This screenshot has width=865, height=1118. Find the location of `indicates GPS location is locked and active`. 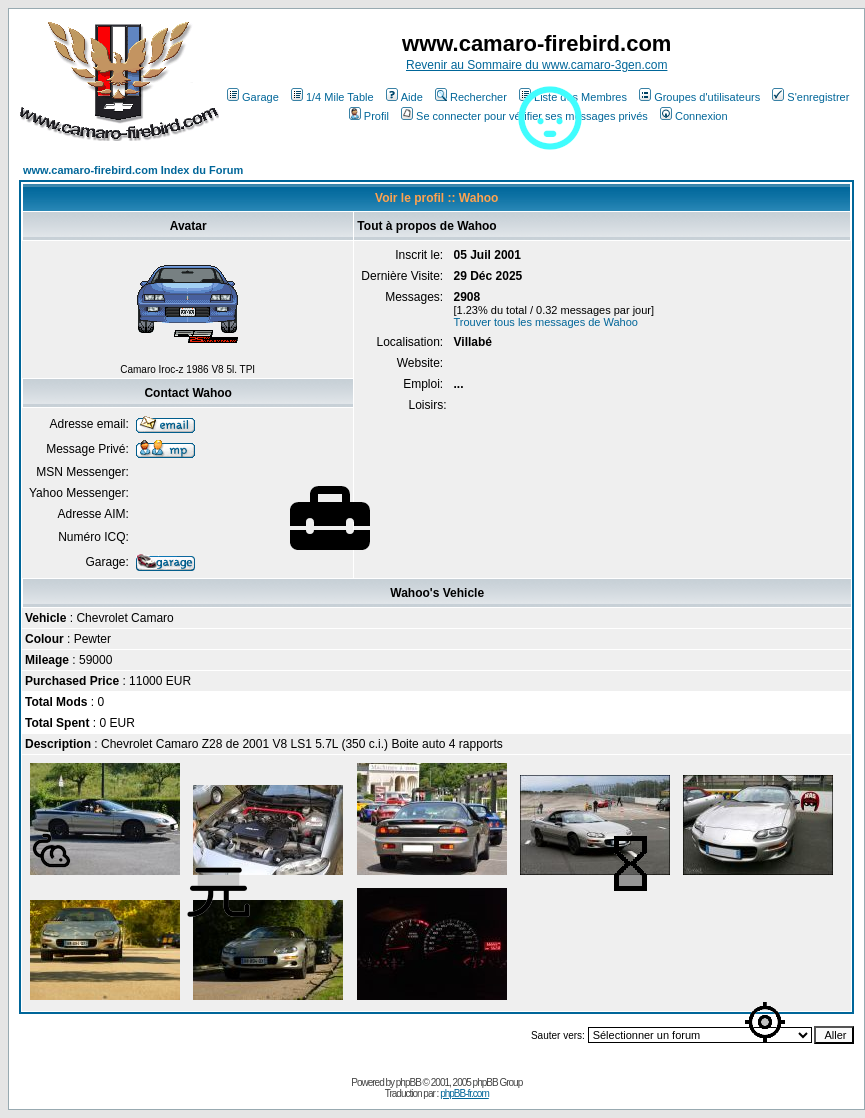

indicates GPS location is locked and active is located at coordinates (765, 1022).